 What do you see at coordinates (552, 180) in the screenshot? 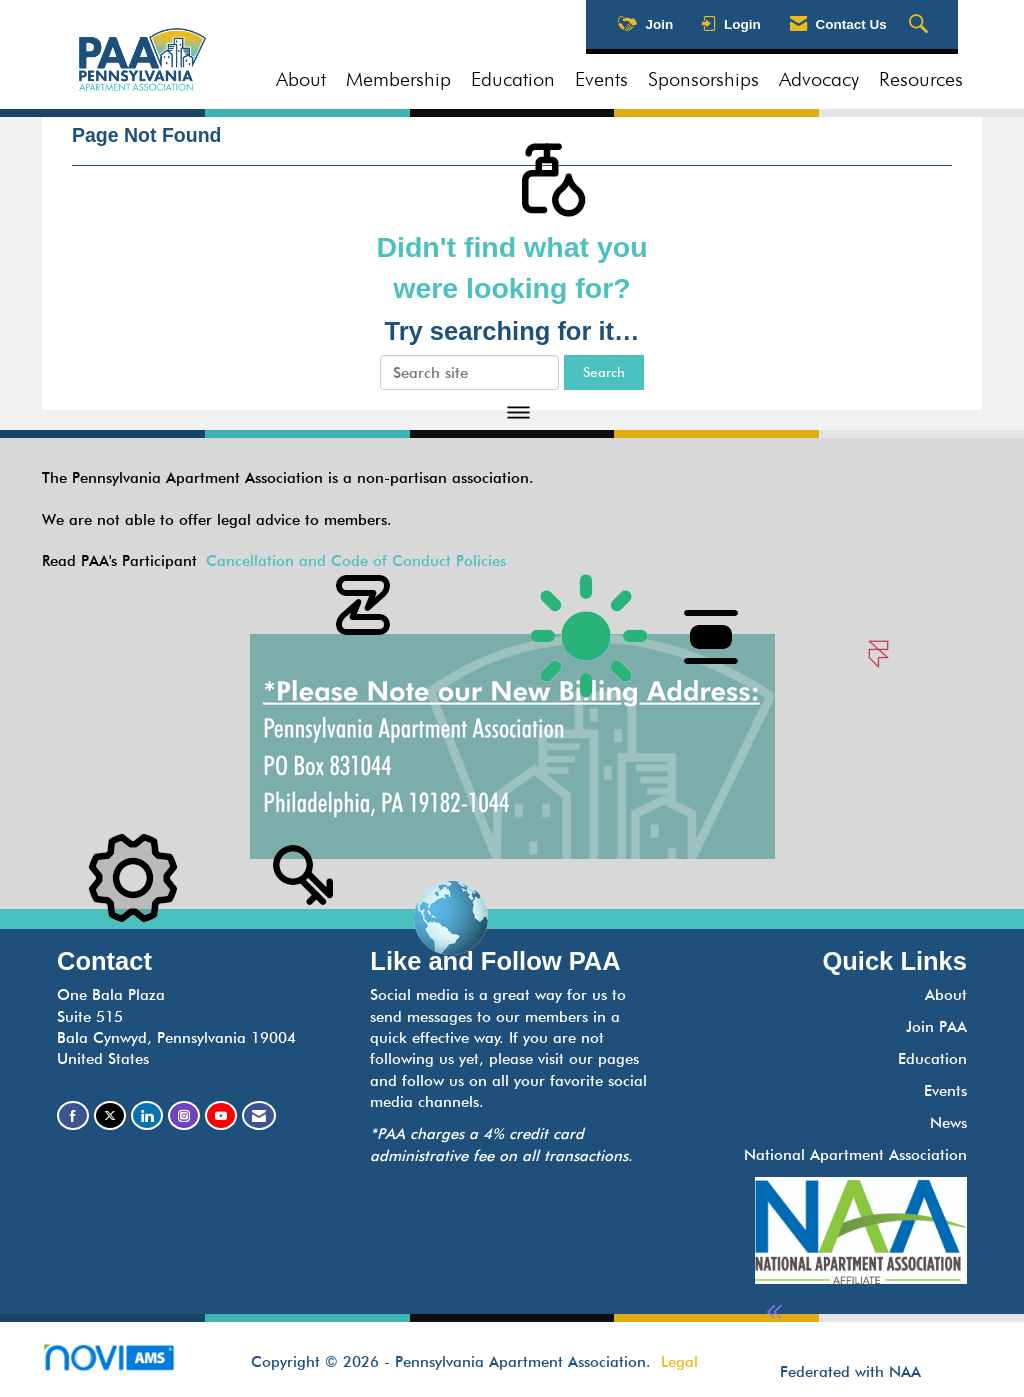
I see `access hand sanitizer or soap dispenser location` at bounding box center [552, 180].